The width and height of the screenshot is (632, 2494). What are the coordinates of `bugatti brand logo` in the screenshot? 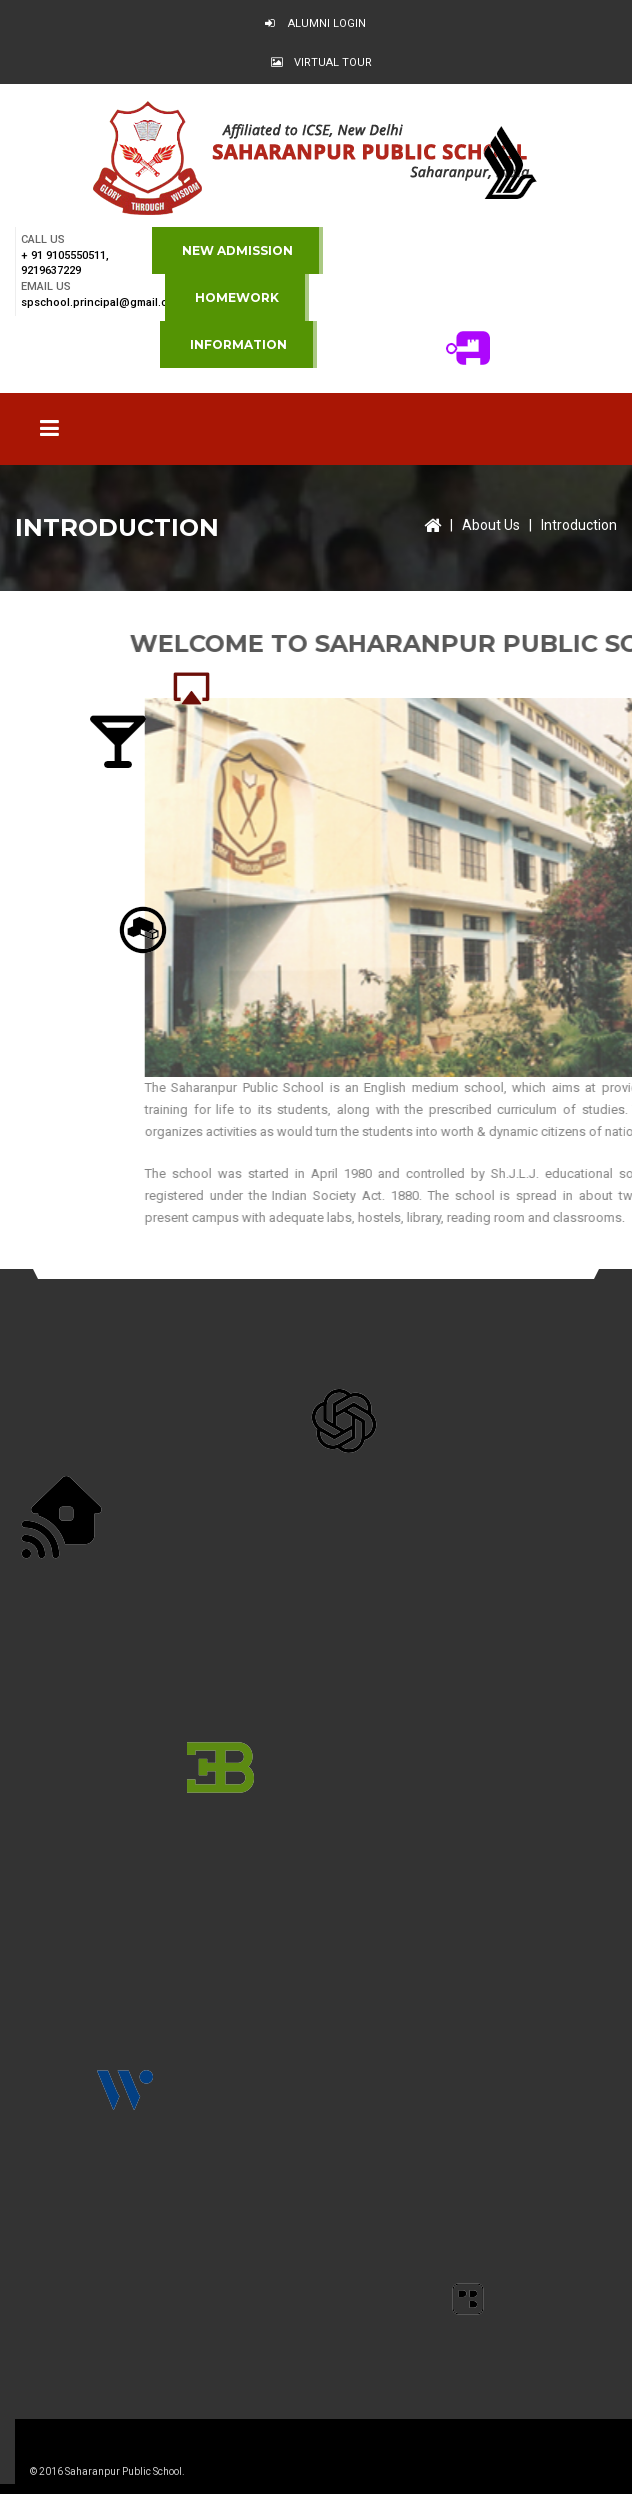 It's located at (220, 1767).